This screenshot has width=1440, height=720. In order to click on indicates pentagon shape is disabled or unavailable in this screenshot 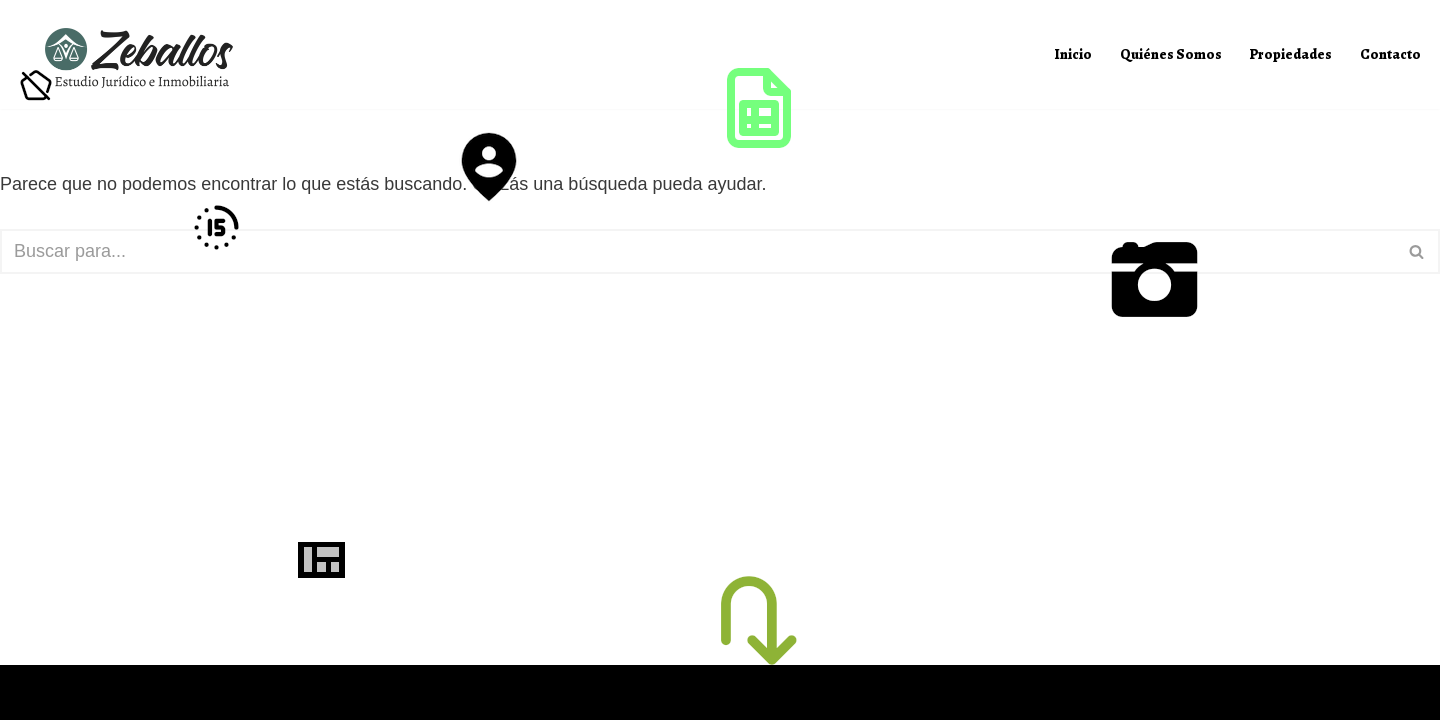, I will do `click(36, 86)`.